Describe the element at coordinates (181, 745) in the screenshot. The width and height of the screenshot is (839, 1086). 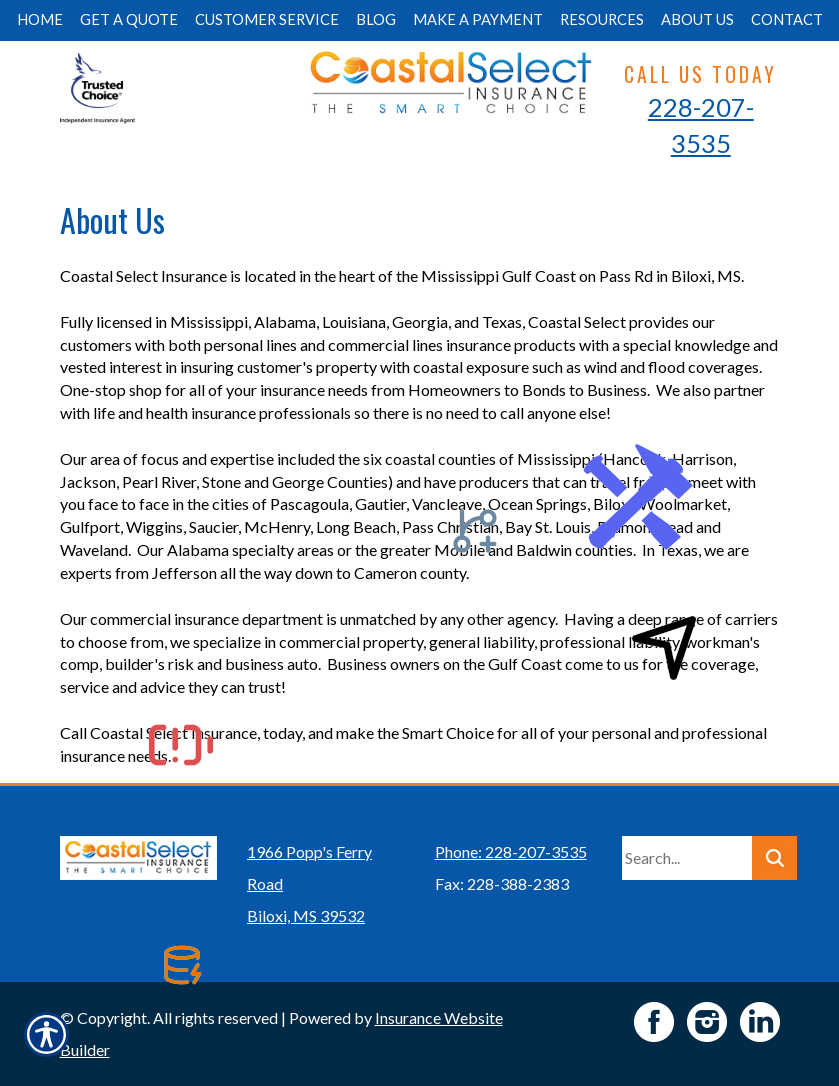
I see `indicates low battery warning` at that location.